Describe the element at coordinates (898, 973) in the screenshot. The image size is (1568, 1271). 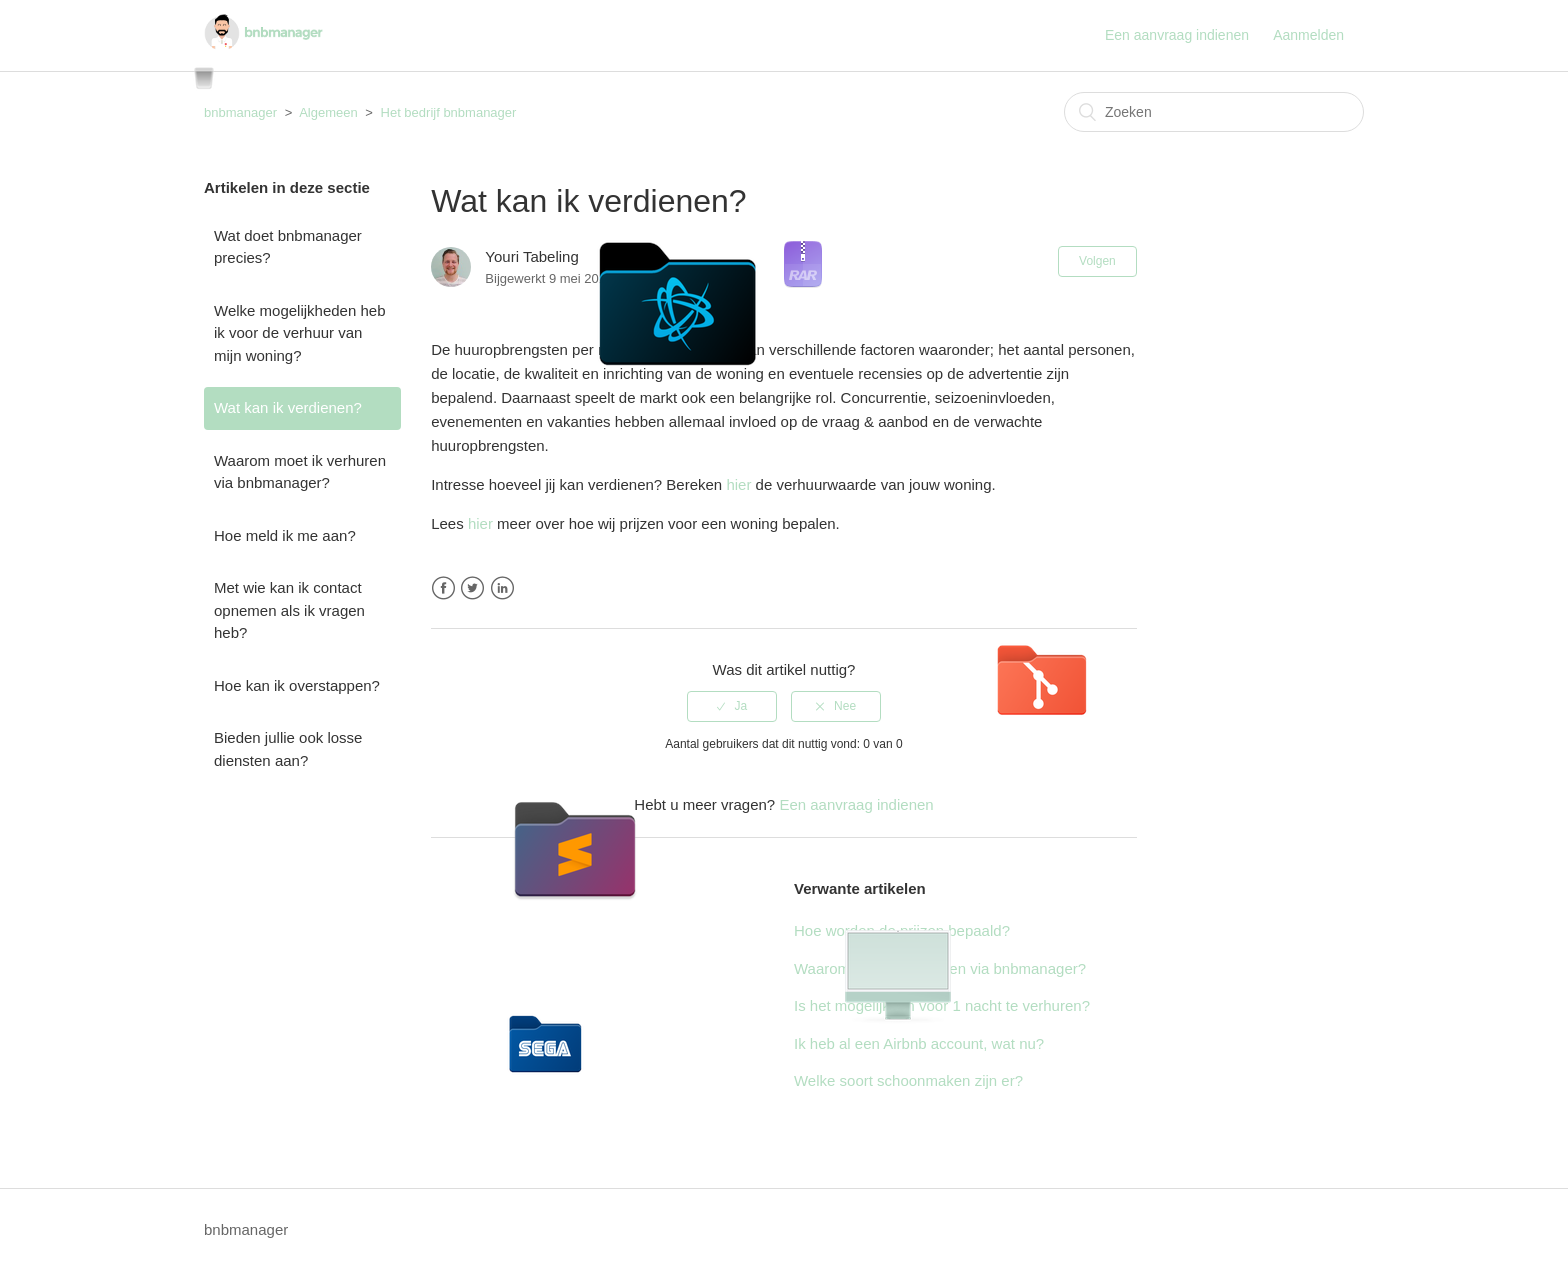
I see `represents a connected iMac device` at that location.